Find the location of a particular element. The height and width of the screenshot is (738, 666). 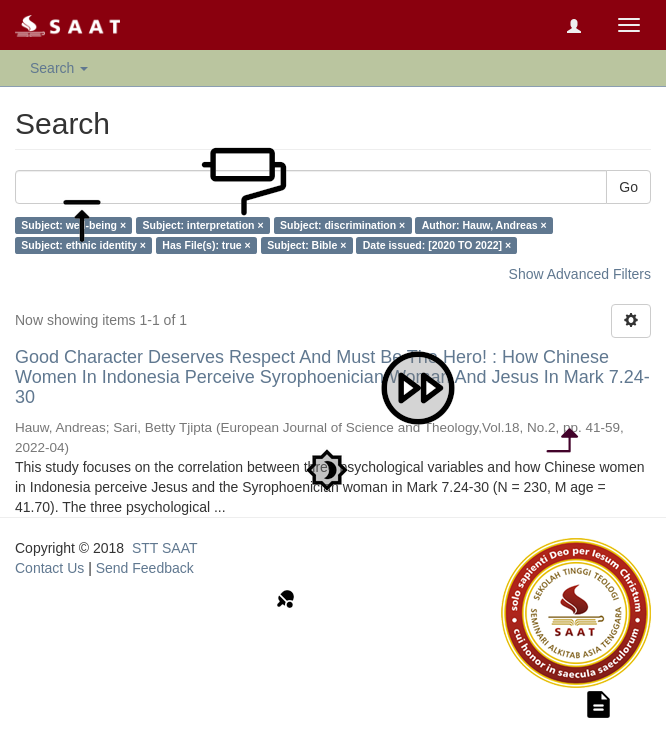

fast forward media playback is located at coordinates (418, 388).